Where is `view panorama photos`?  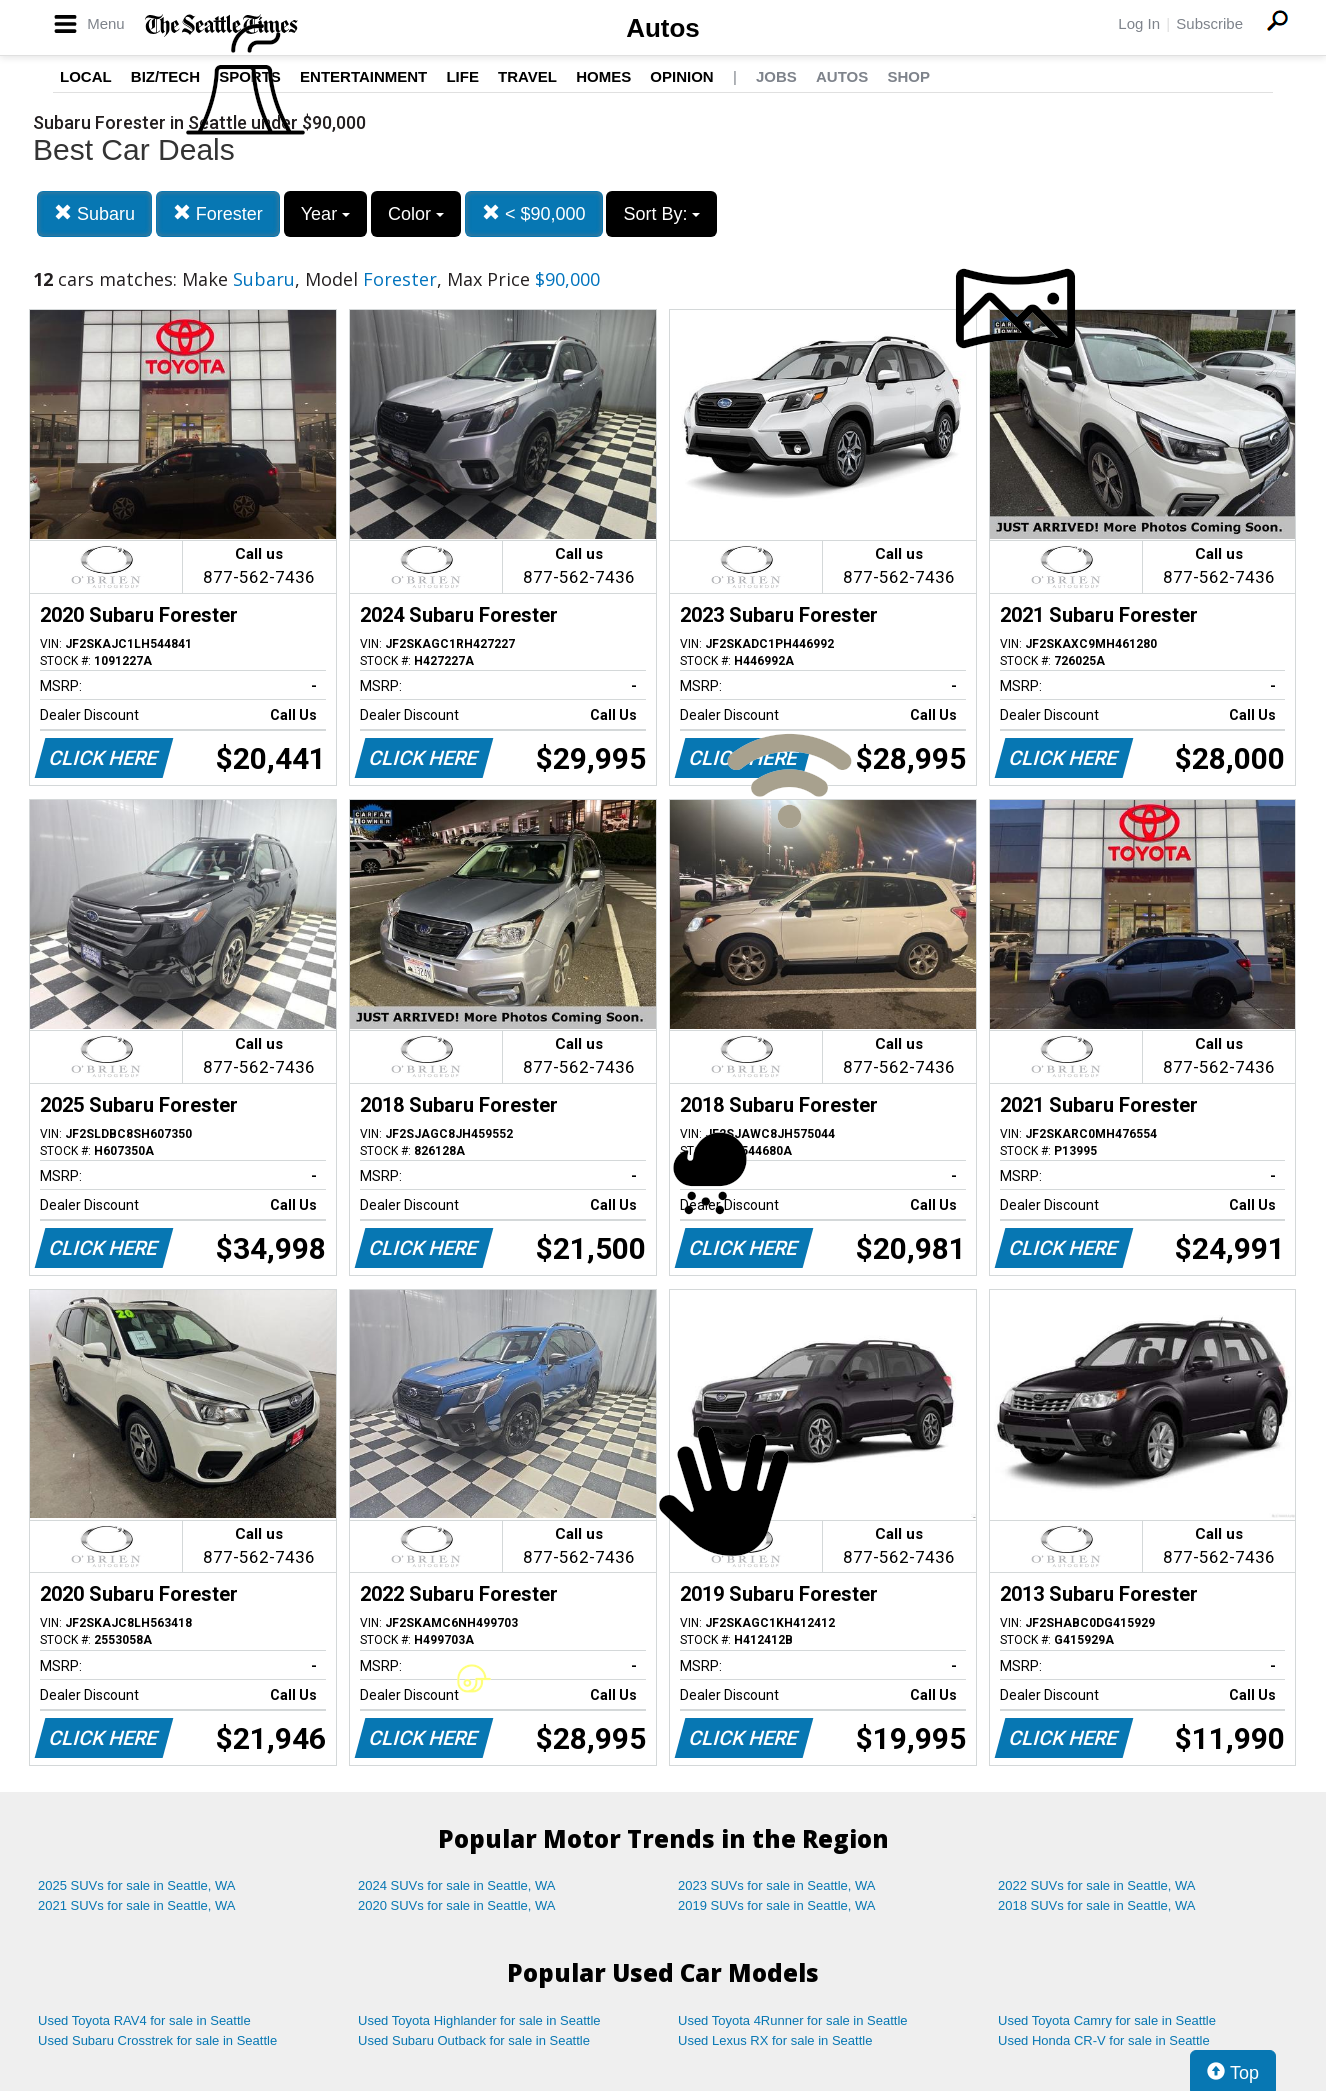
view panorama photos is located at coordinates (1015, 308).